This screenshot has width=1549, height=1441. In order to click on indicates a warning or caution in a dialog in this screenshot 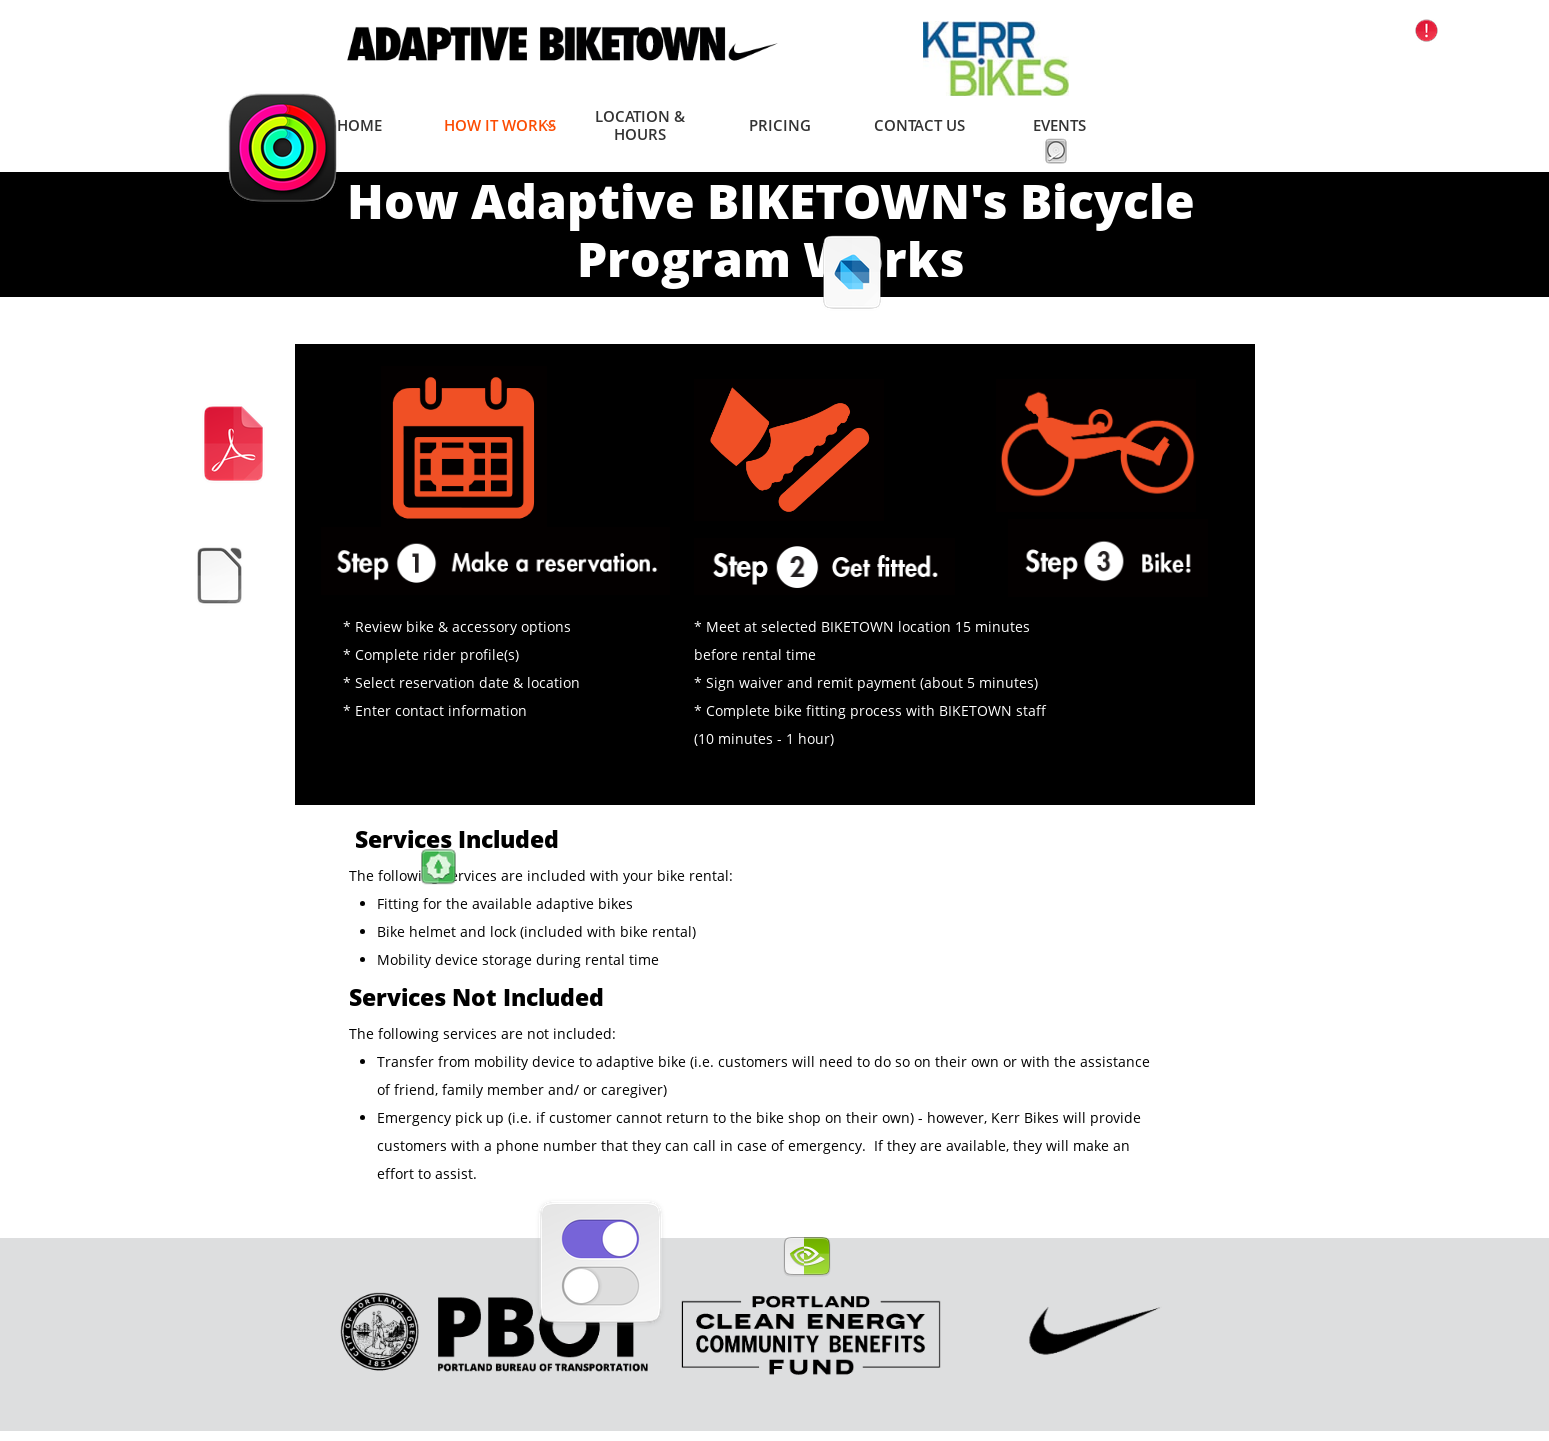, I will do `click(1426, 30)`.